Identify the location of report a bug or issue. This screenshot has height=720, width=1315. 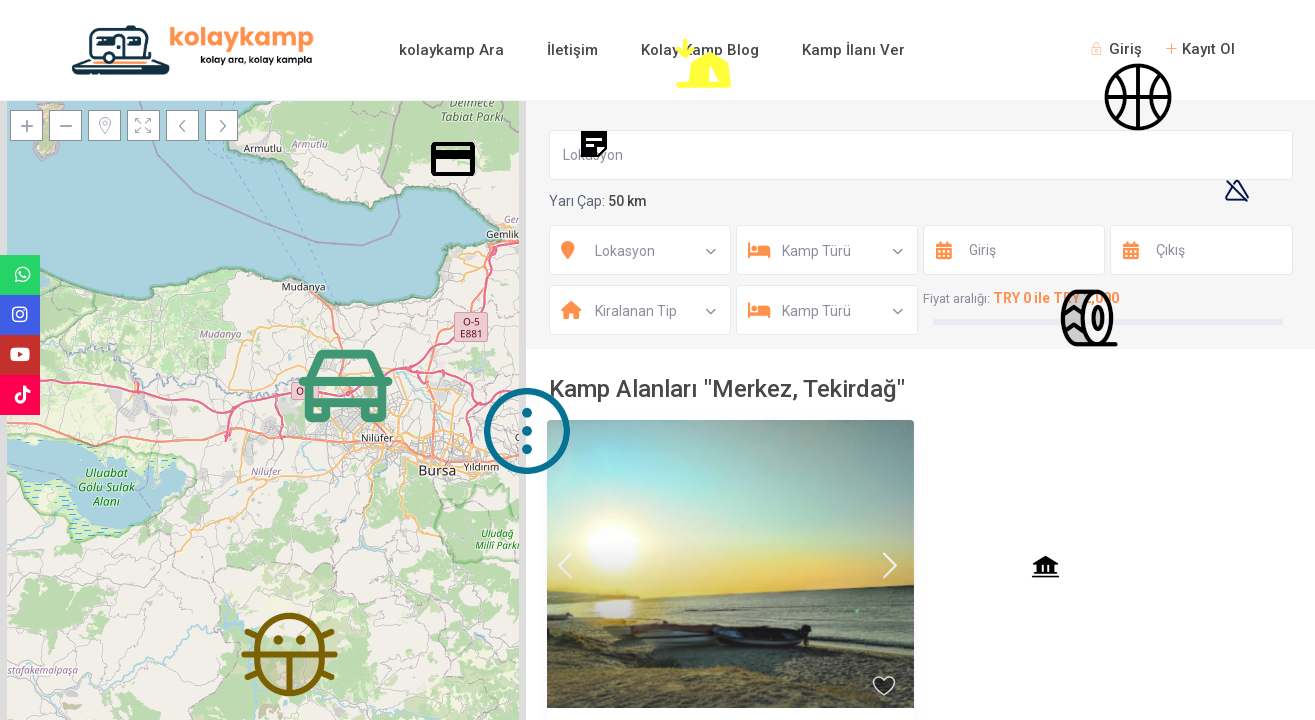
(289, 654).